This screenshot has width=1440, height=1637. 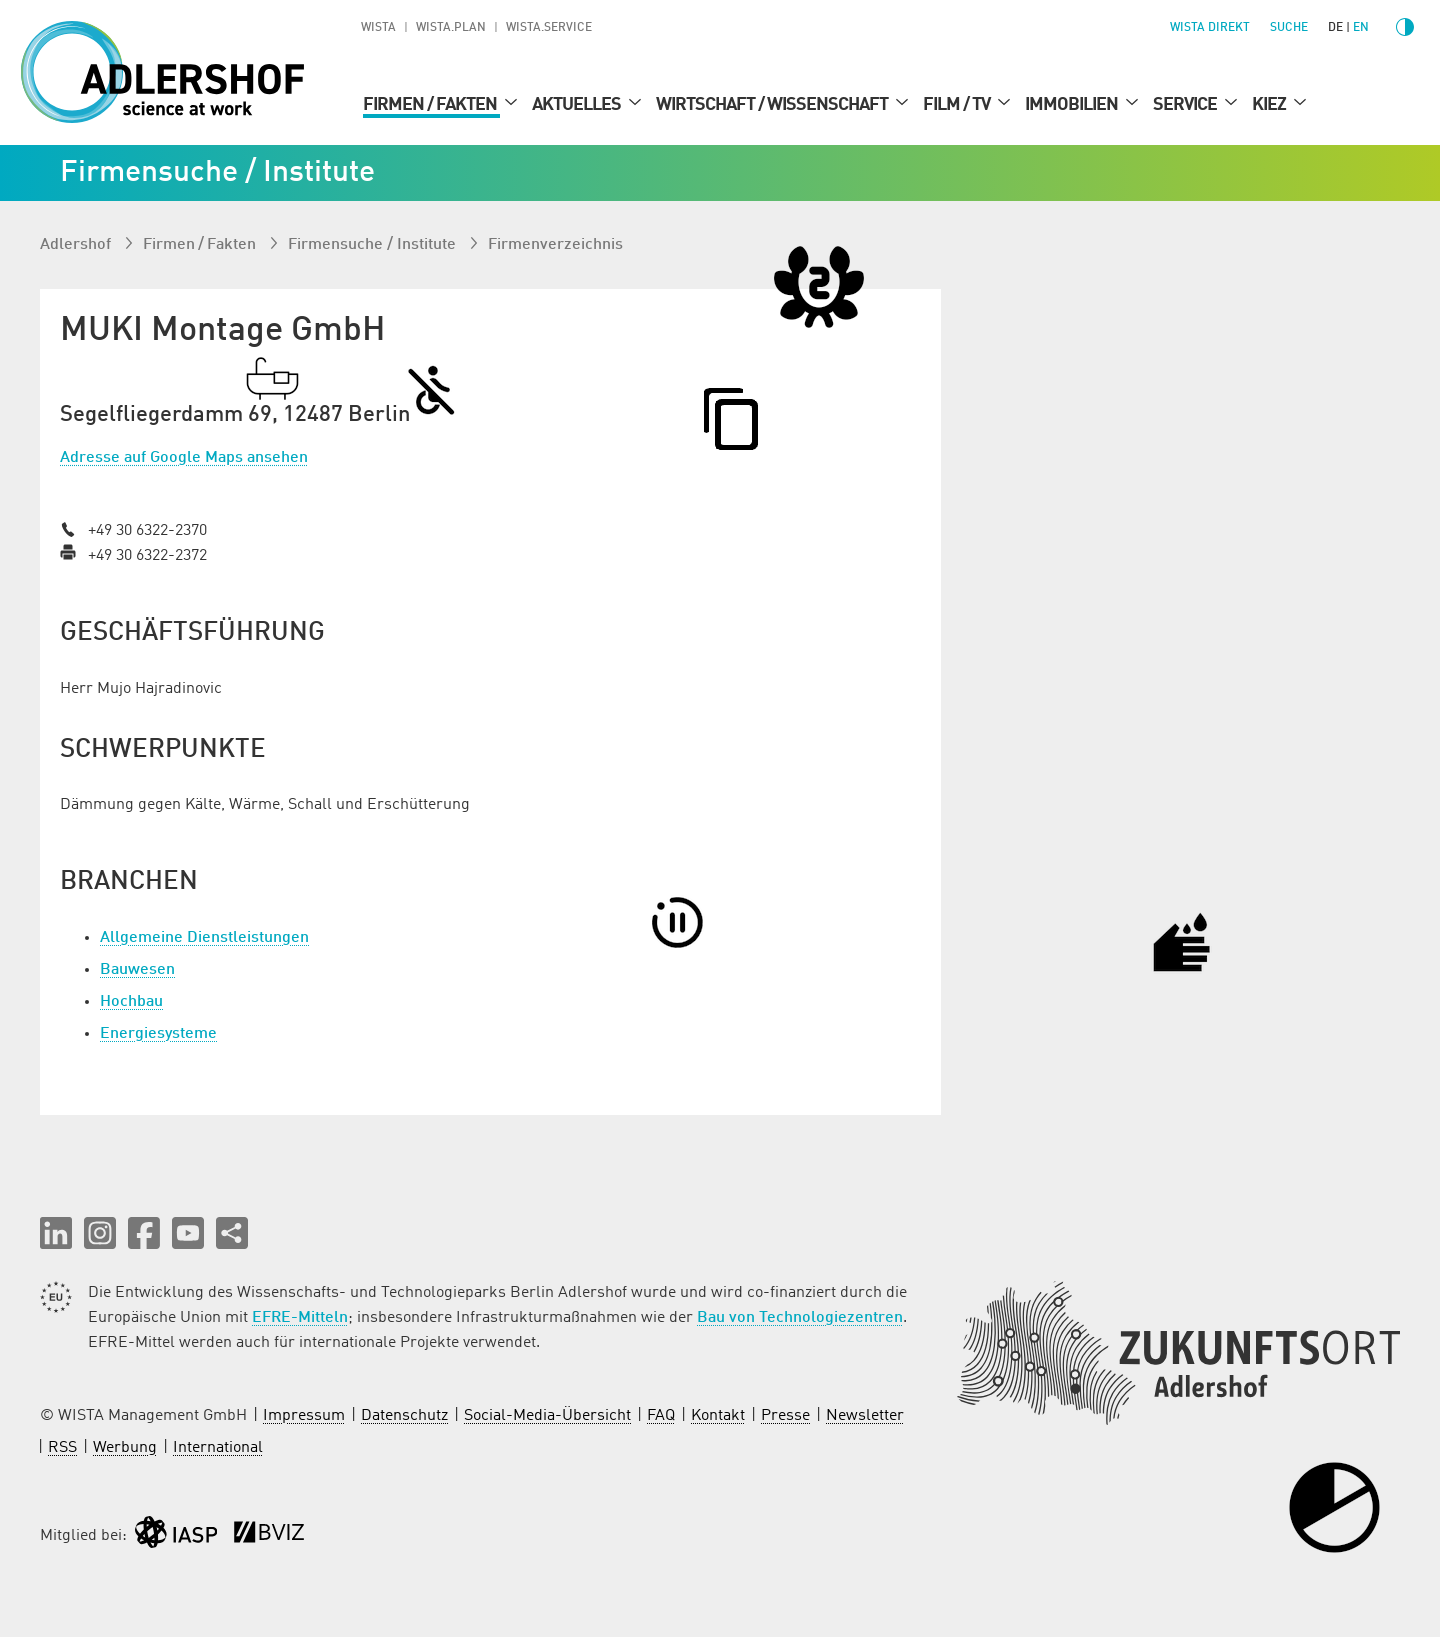 What do you see at coordinates (732, 419) in the screenshot?
I see `copy to clipboard` at bounding box center [732, 419].